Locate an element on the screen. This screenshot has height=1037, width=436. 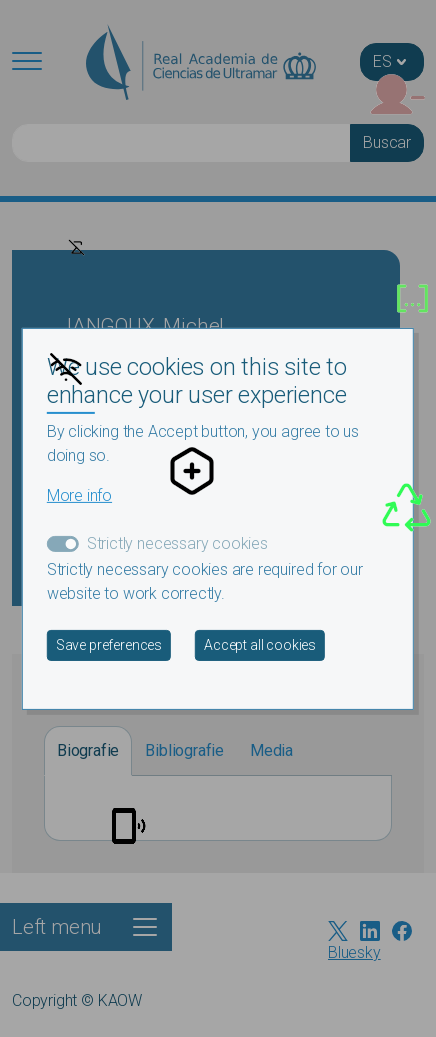
recycle or move item to trash is located at coordinates (406, 507).